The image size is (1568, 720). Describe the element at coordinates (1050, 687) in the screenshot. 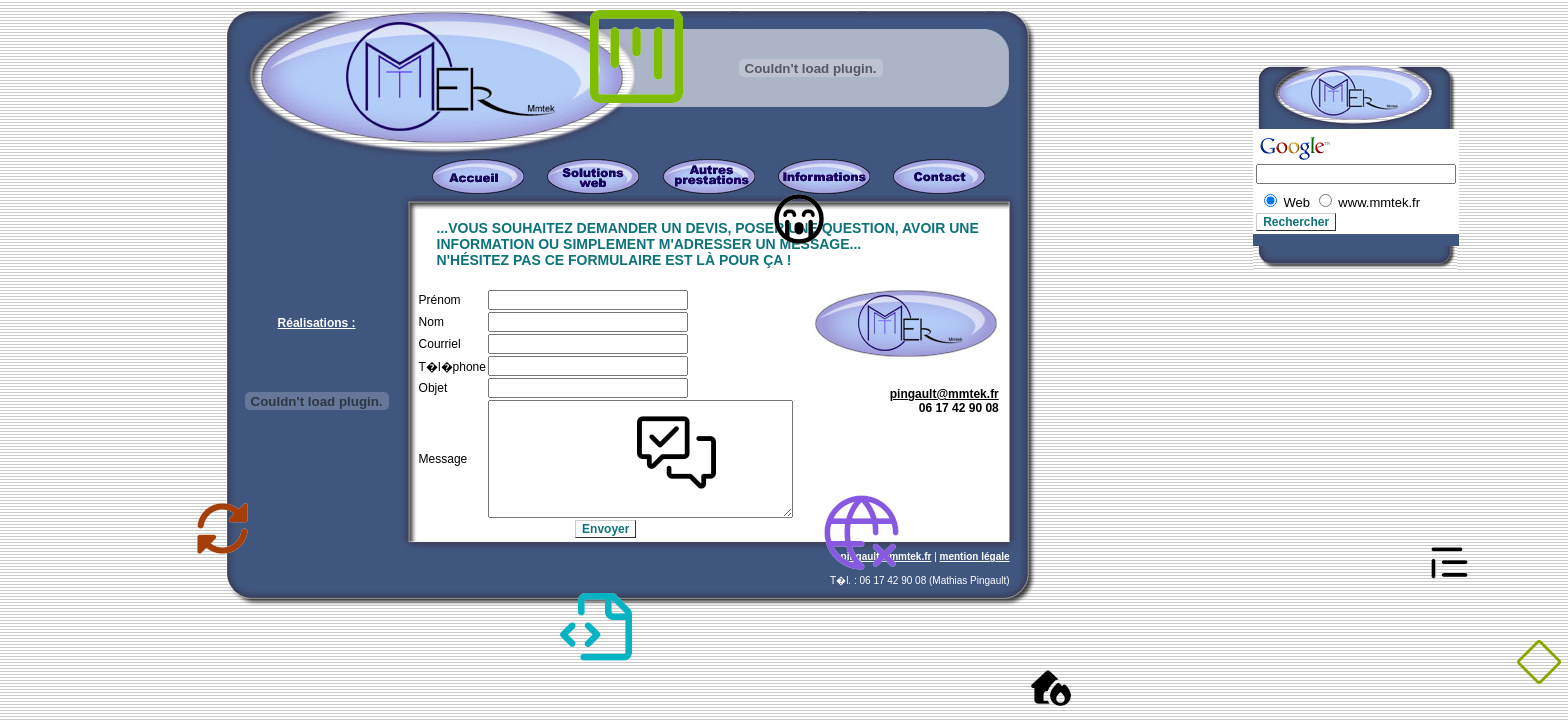

I see `report a fire emergency at a residence` at that location.